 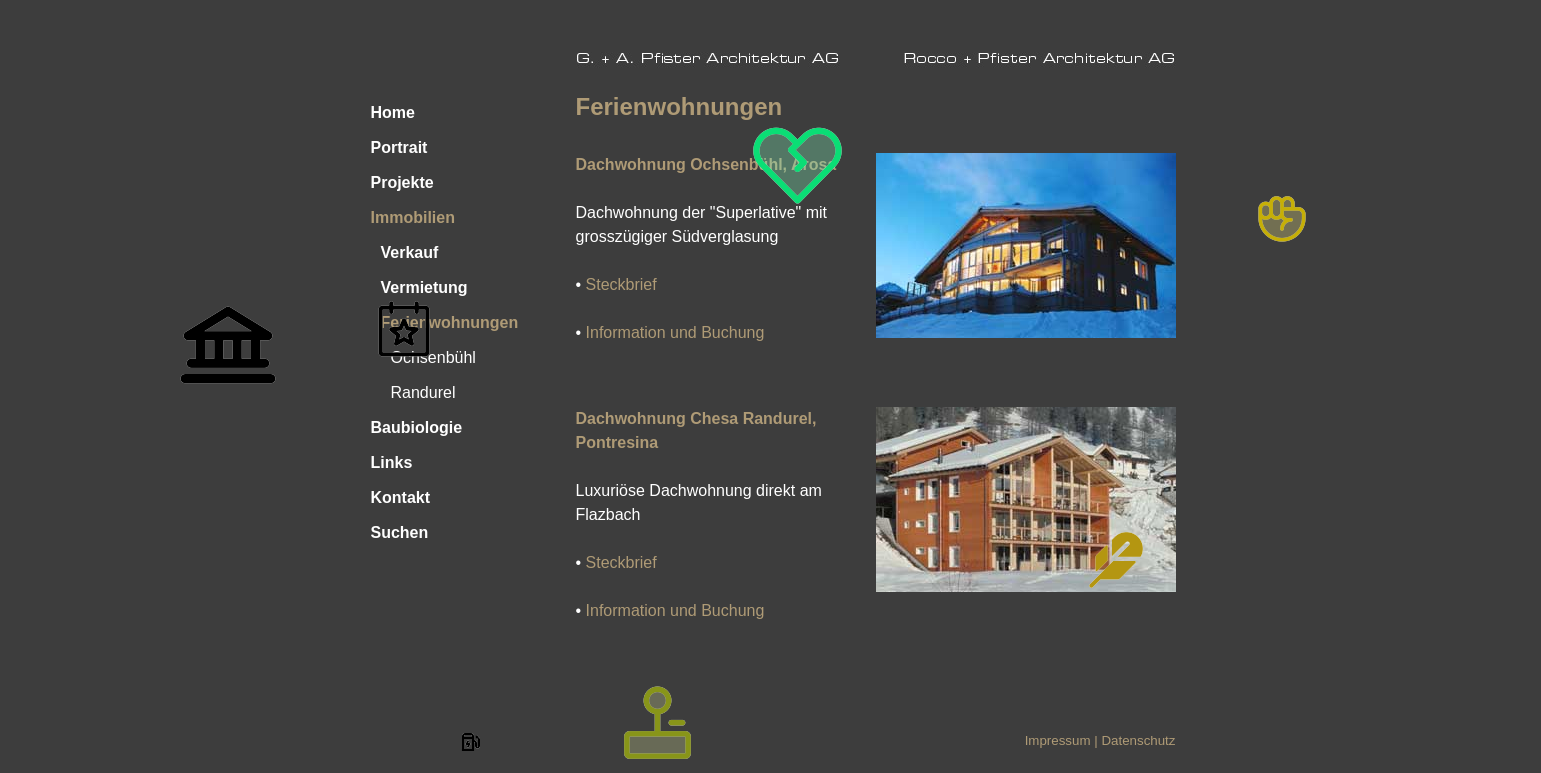 What do you see at coordinates (1282, 218) in the screenshot?
I see `indicates solidarity or support action` at bounding box center [1282, 218].